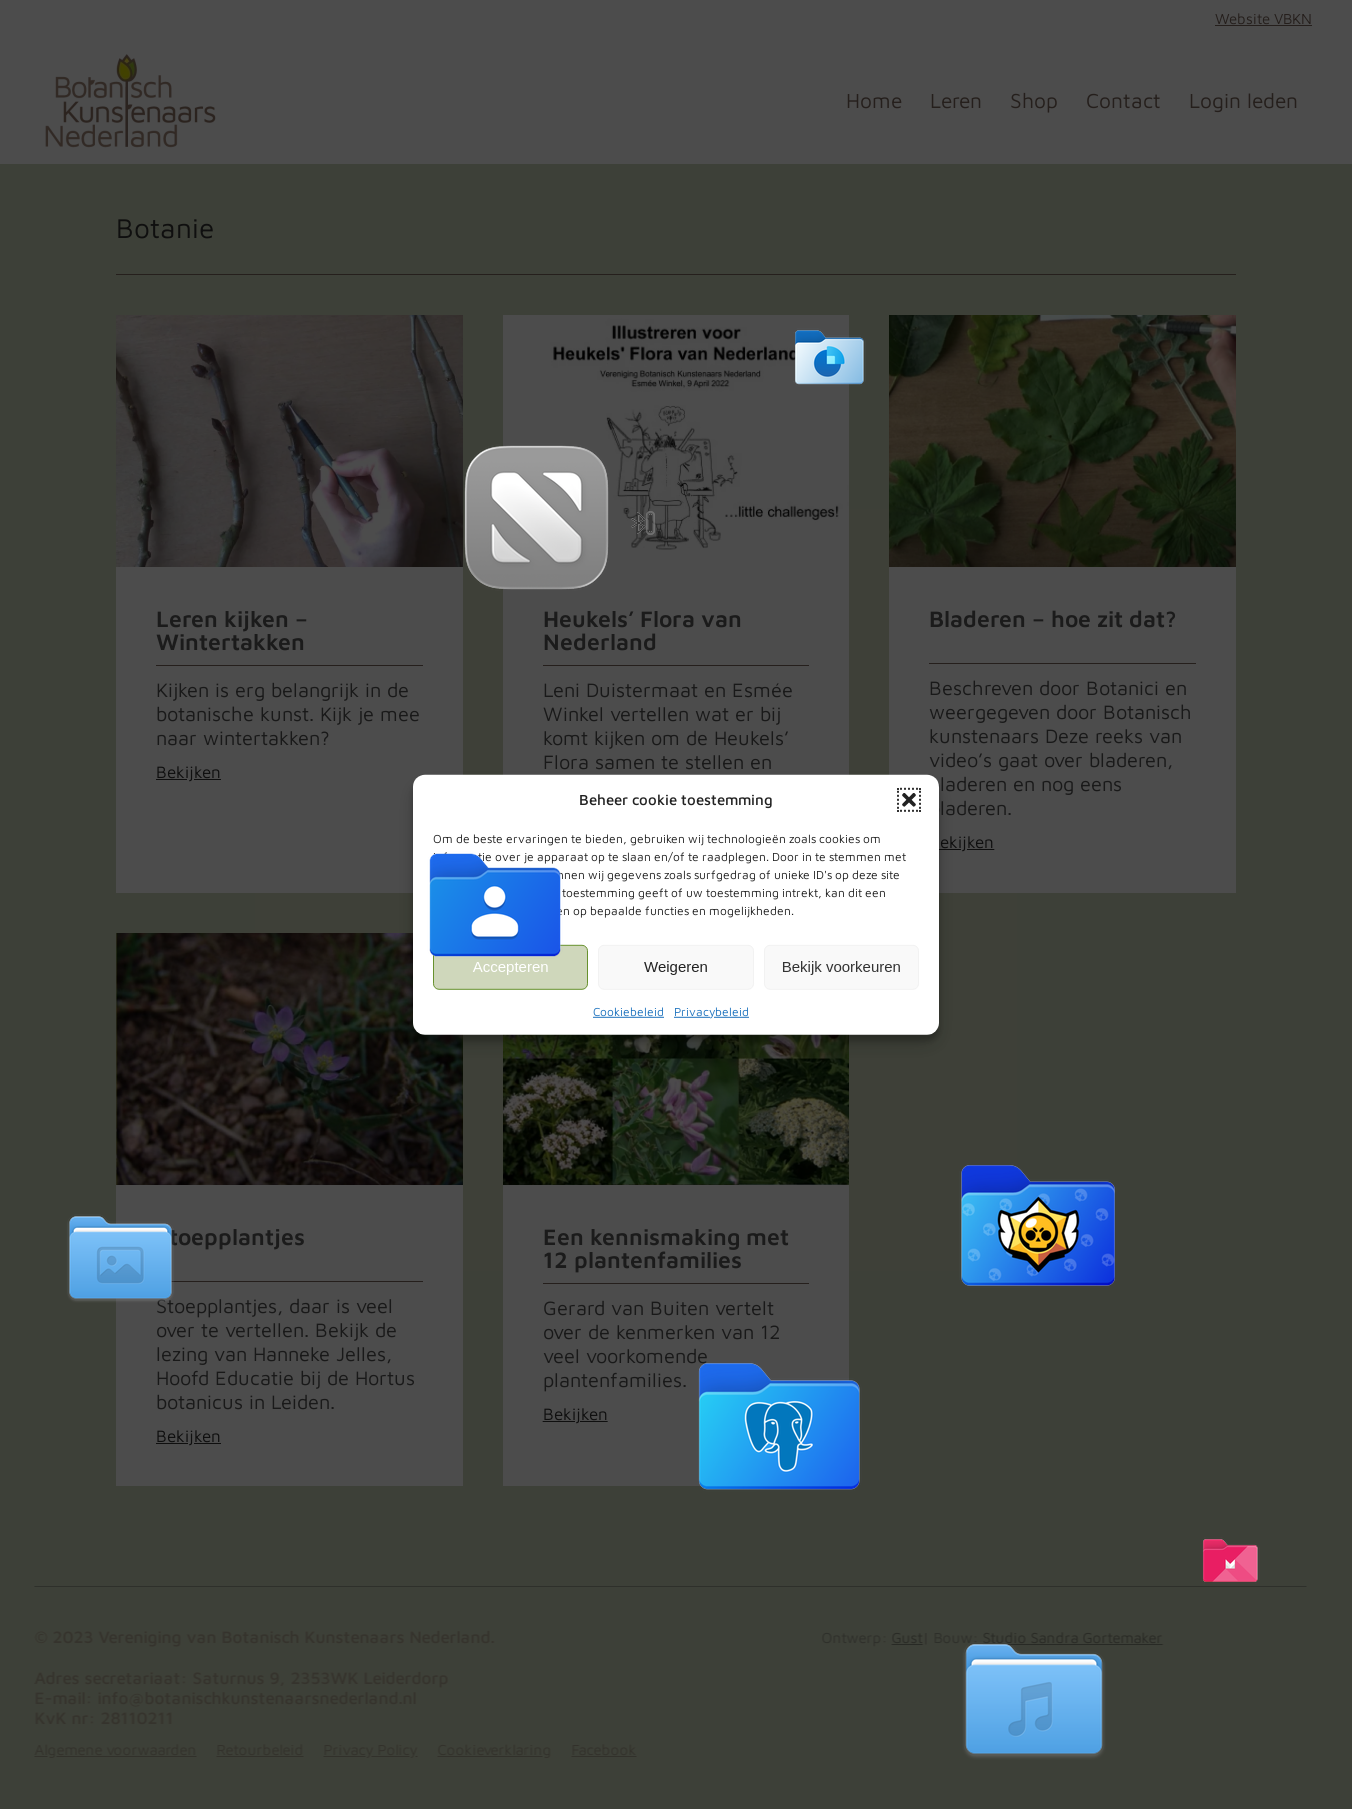  Describe the element at coordinates (829, 359) in the screenshot. I see `open microsoft dynamics 365 sales folder` at that location.